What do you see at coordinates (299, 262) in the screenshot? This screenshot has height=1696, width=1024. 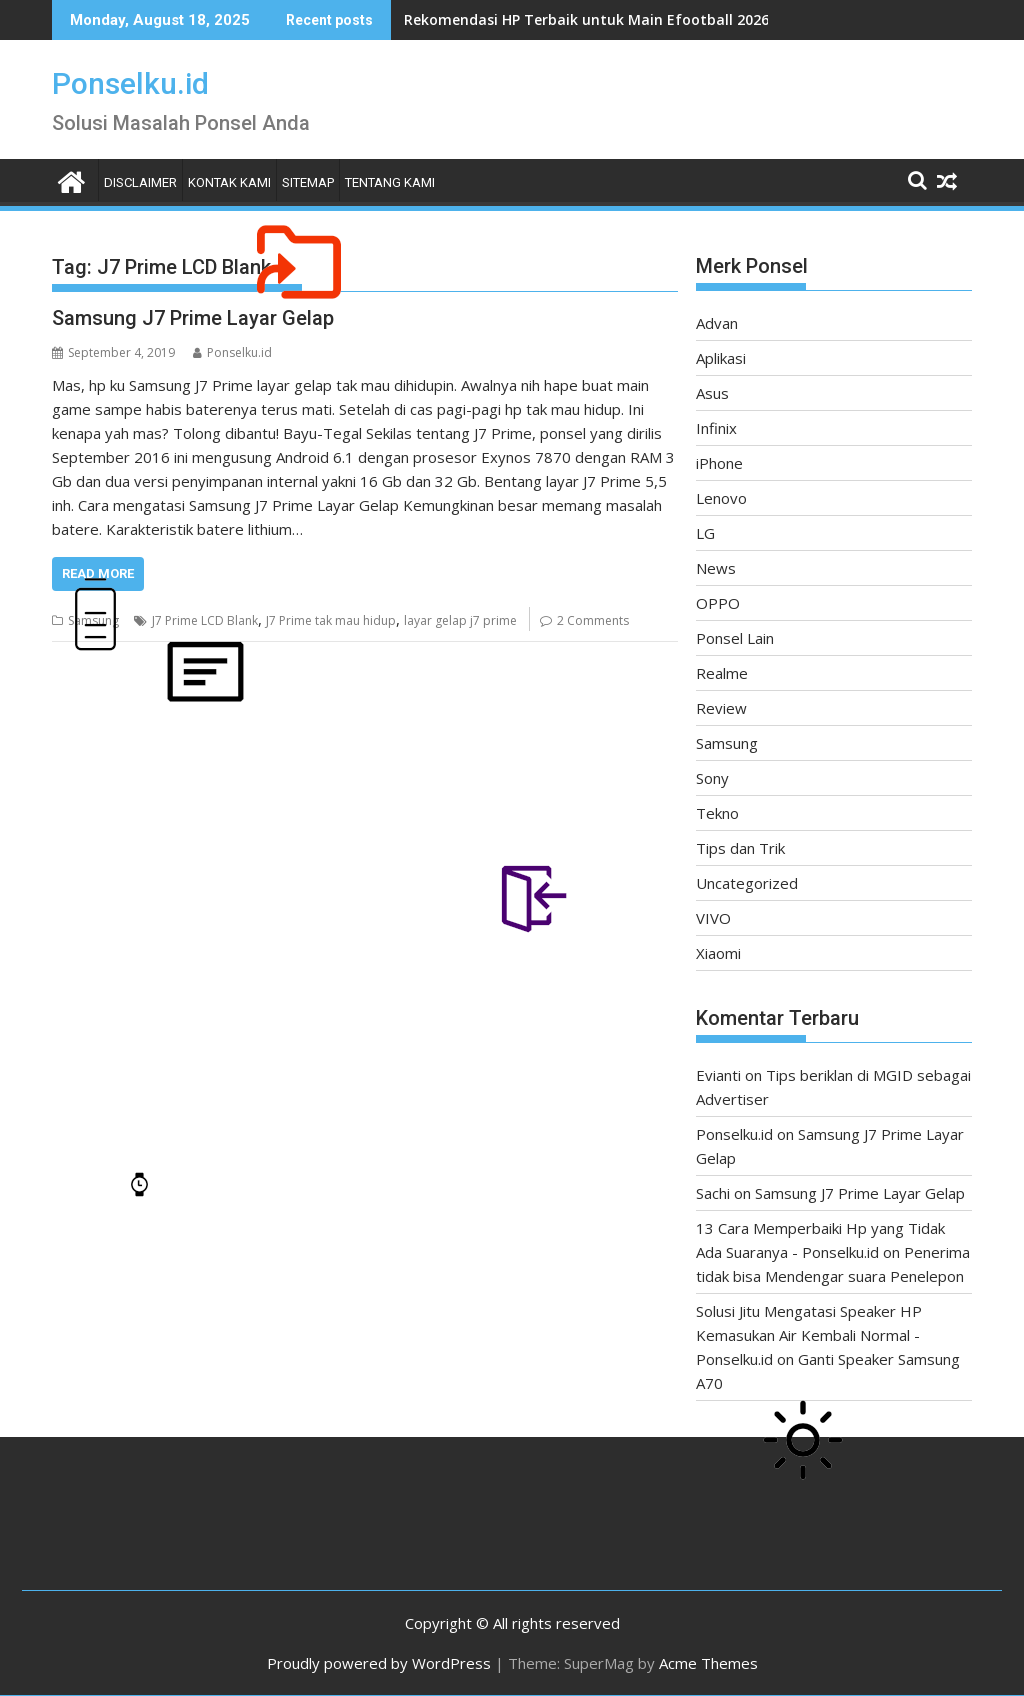 I see `access a linked or shortcut folder` at bounding box center [299, 262].